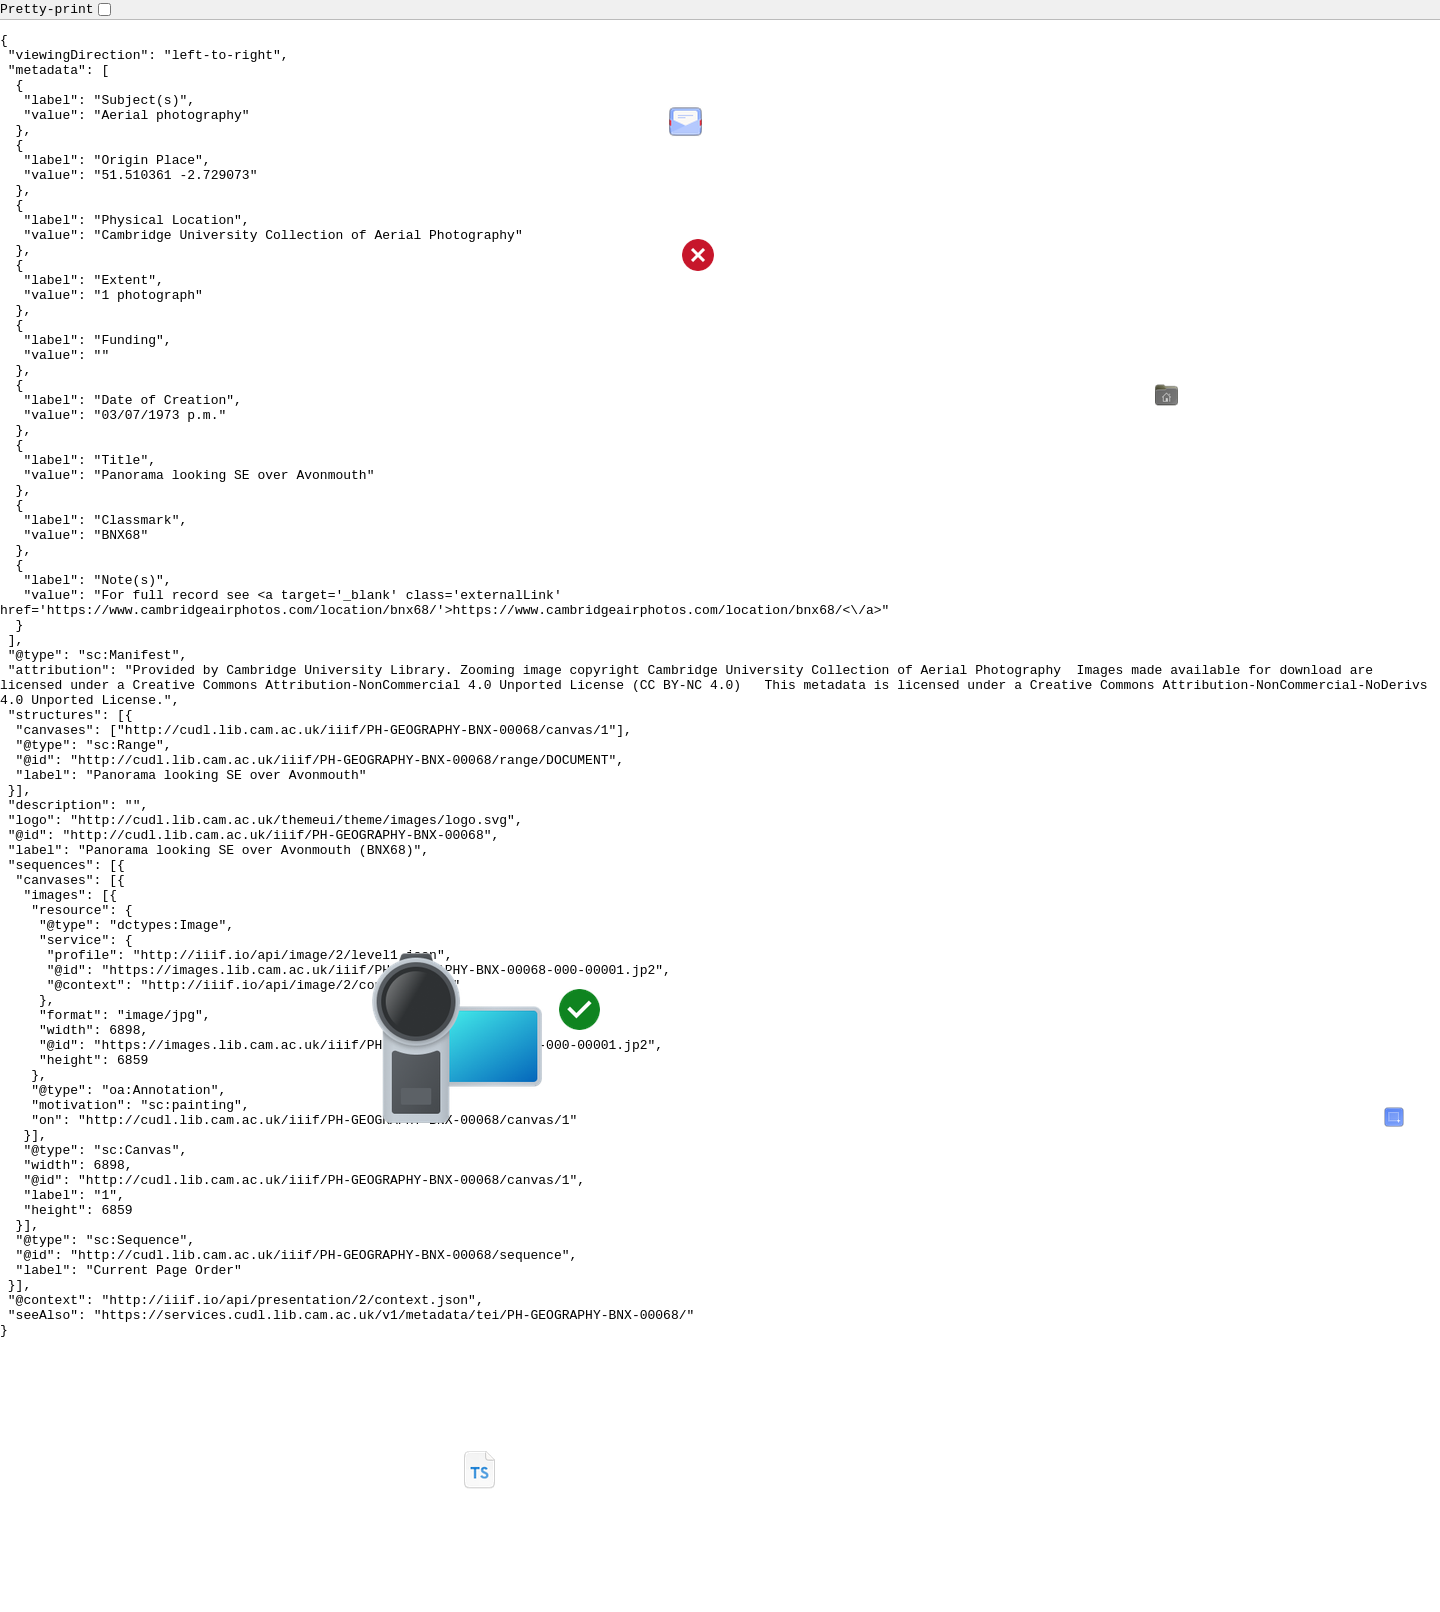  What do you see at coordinates (698, 255) in the screenshot?
I see `cancel or stop the current action` at bounding box center [698, 255].